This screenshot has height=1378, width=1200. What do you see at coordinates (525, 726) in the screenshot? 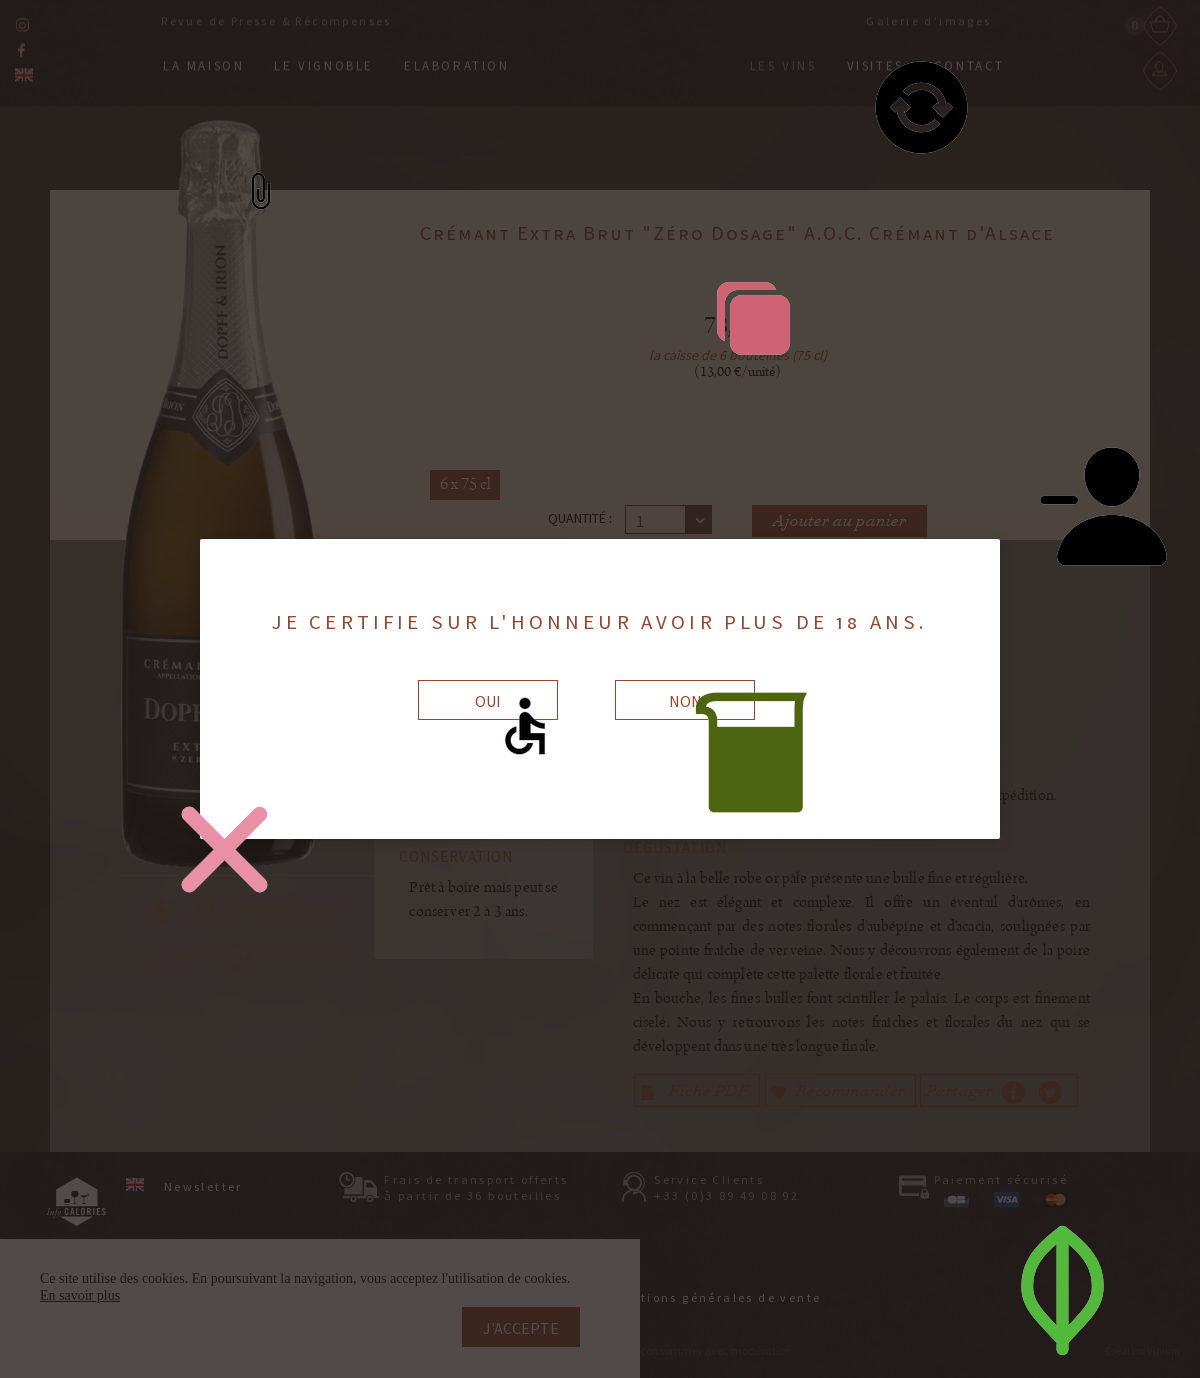
I see `indicates wheelchair accessibility` at bounding box center [525, 726].